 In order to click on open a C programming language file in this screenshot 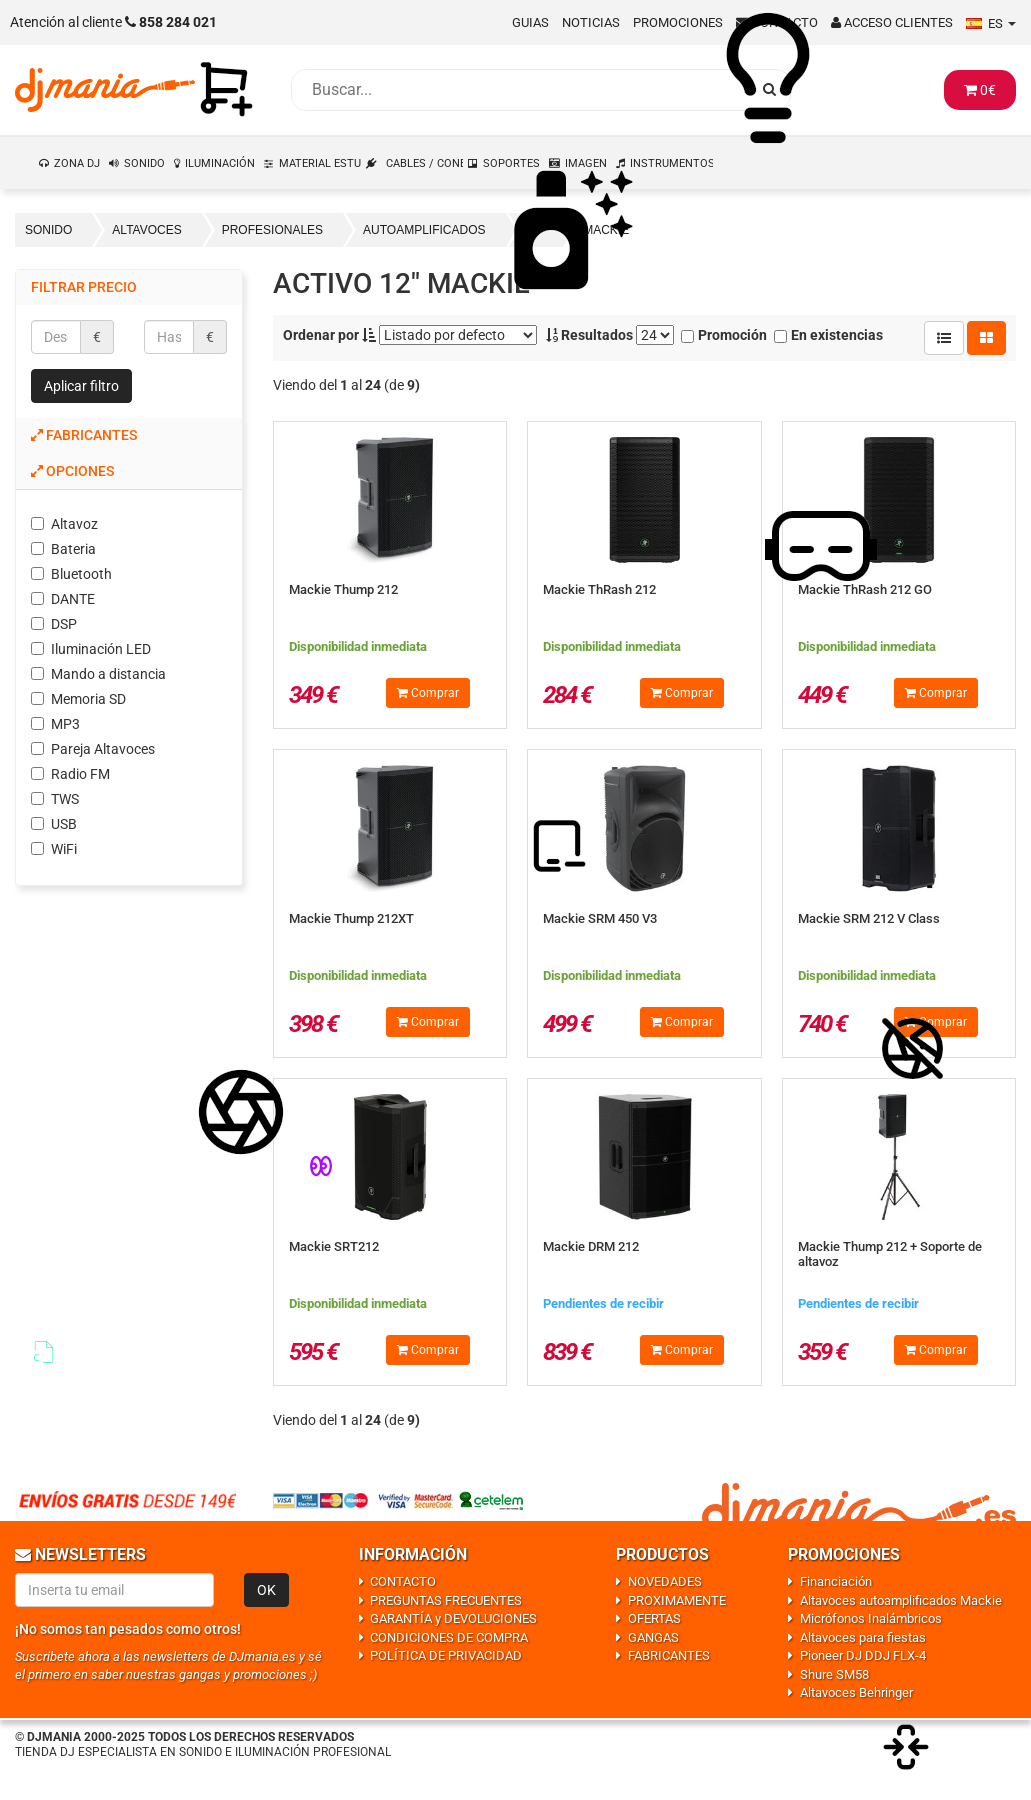, I will do `click(44, 1352)`.